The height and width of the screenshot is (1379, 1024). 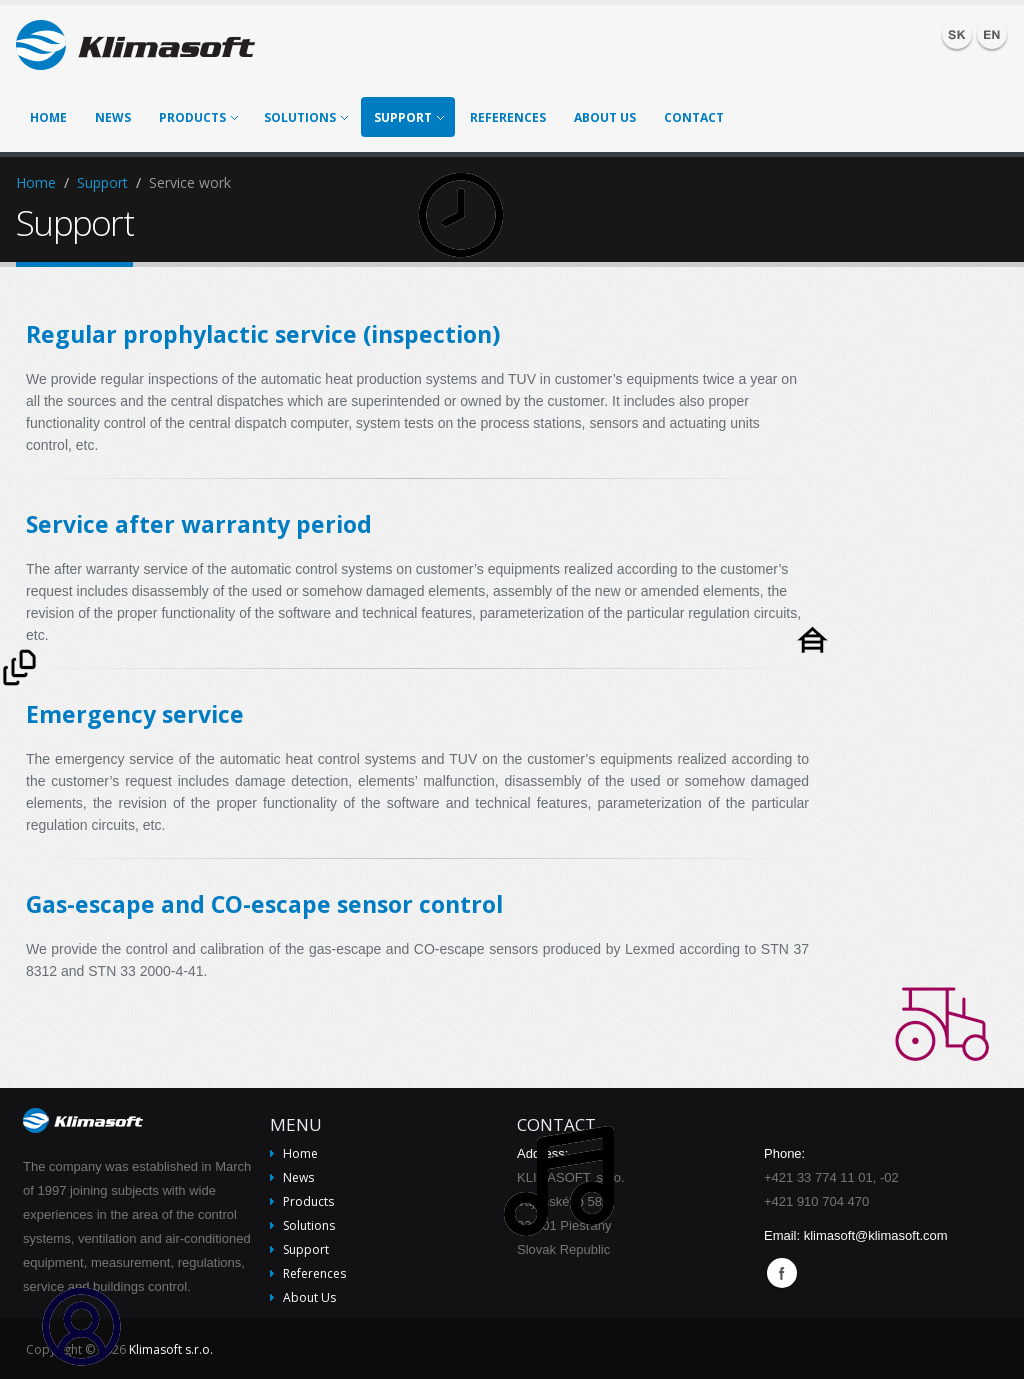 What do you see at coordinates (559, 1181) in the screenshot?
I see `access music library or audio files` at bounding box center [559, 1181].